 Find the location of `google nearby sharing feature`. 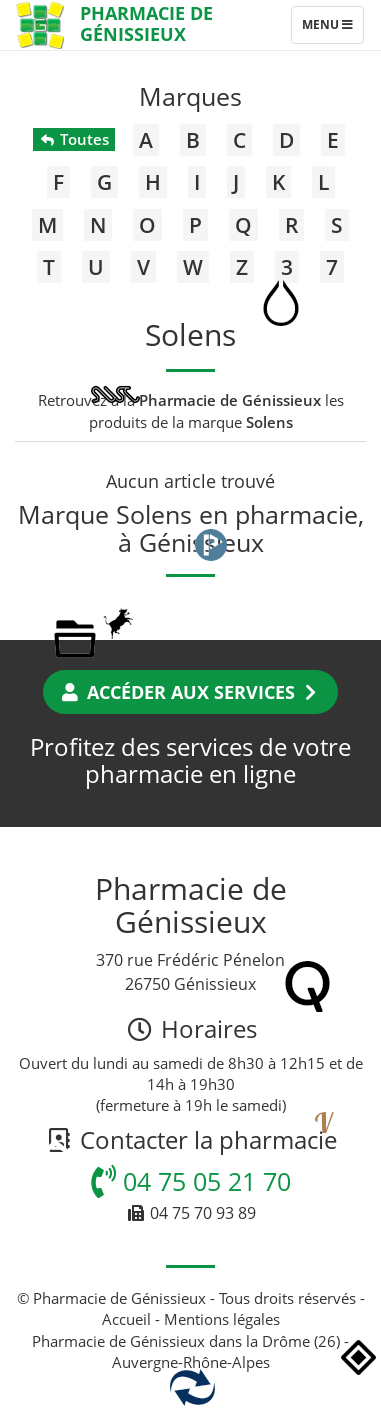

google nearby sharing feature is located at coordinates (358, 1357).